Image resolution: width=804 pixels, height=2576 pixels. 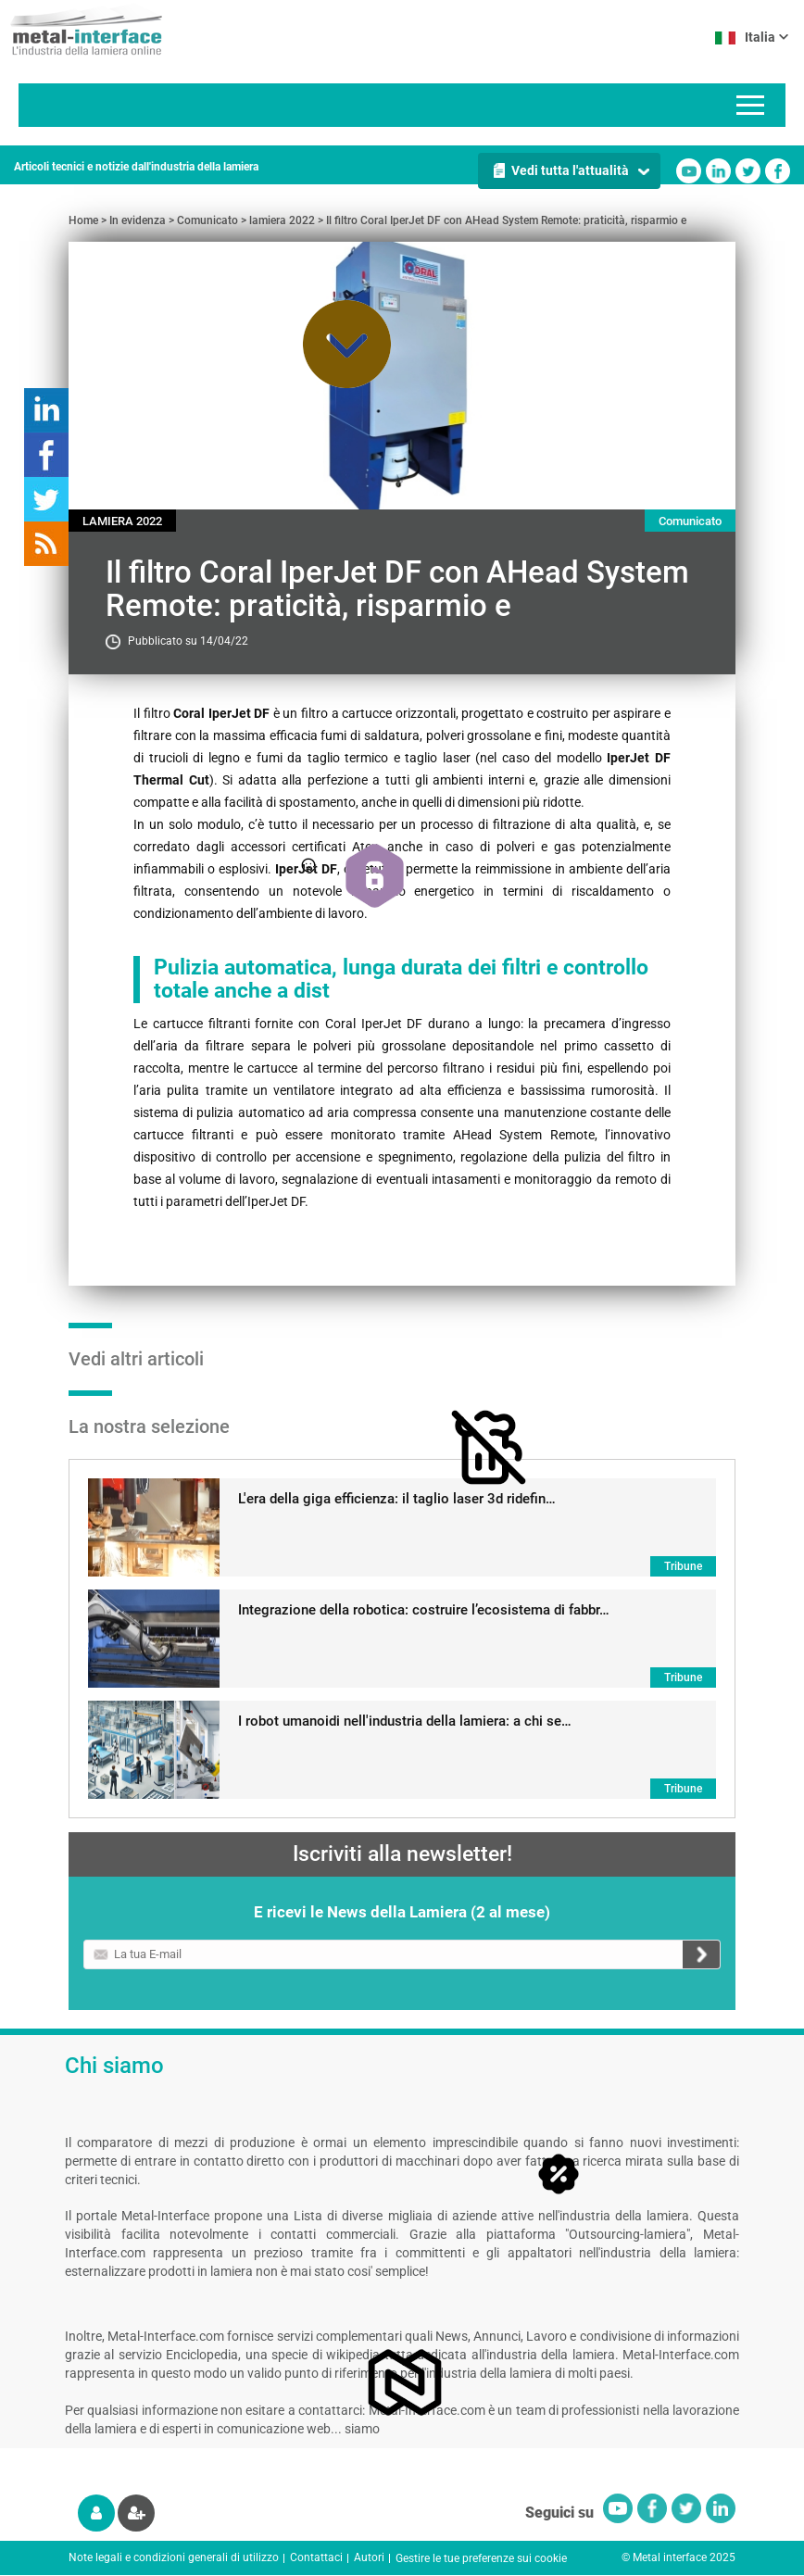 What do you see at coordinates (405, 2382) in the screenshot?
I see `nexo cryptocurrency platform logo` at bounding box center [405, 2382].